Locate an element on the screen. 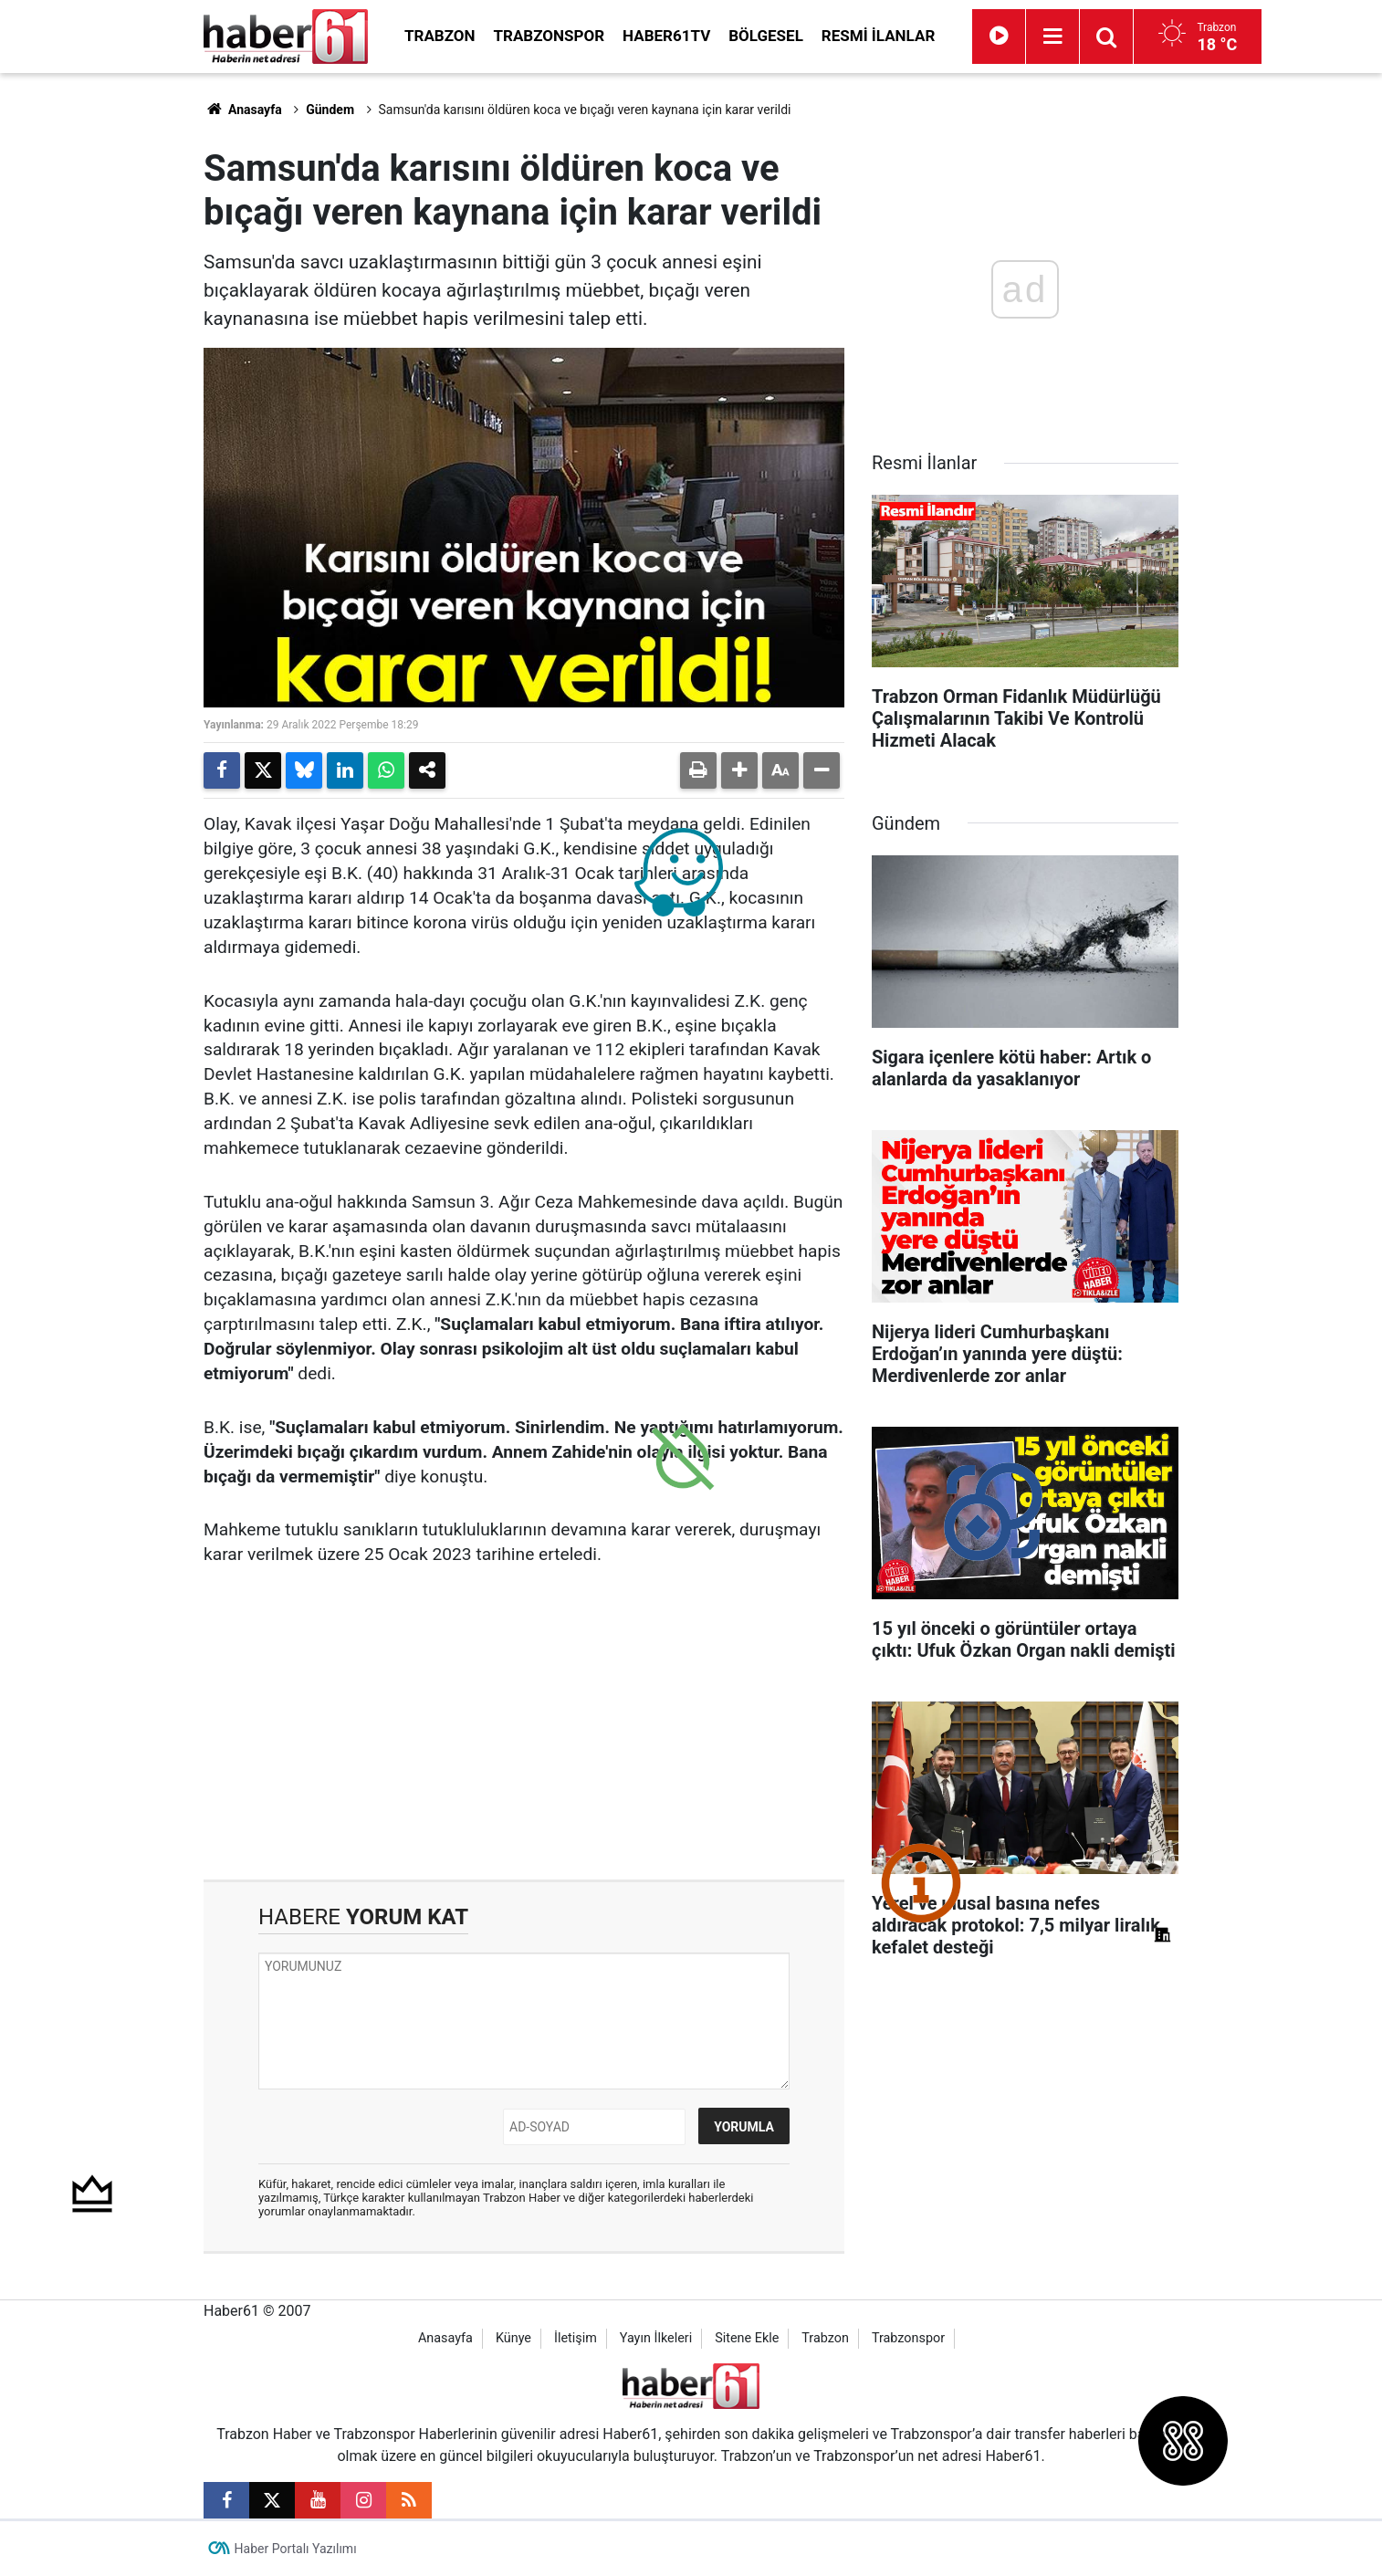  open the StyleShare app is located at coordinates (1183, 2441).